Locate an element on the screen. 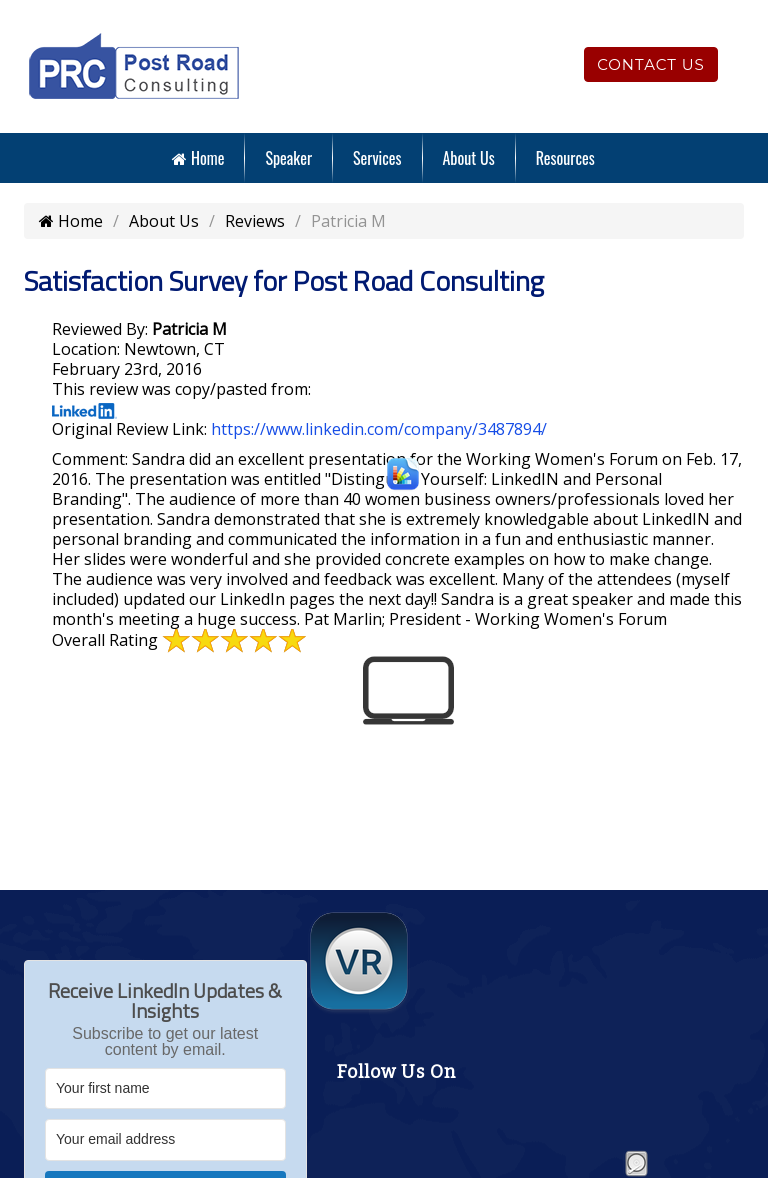 This screenshot has height=1178, width=768. open appearance and theme settings is located at coordinates (403, 474).